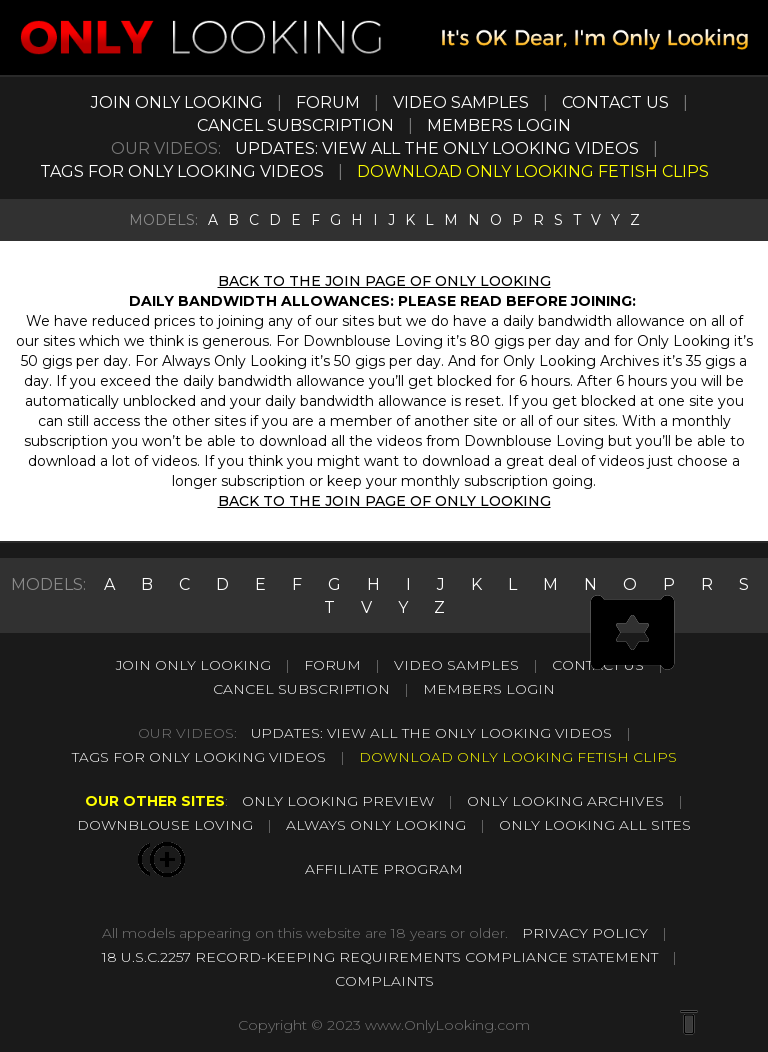 This screenshot has height=1052, width=768. I want to click on add a duplicate control point, so click(161, 859).